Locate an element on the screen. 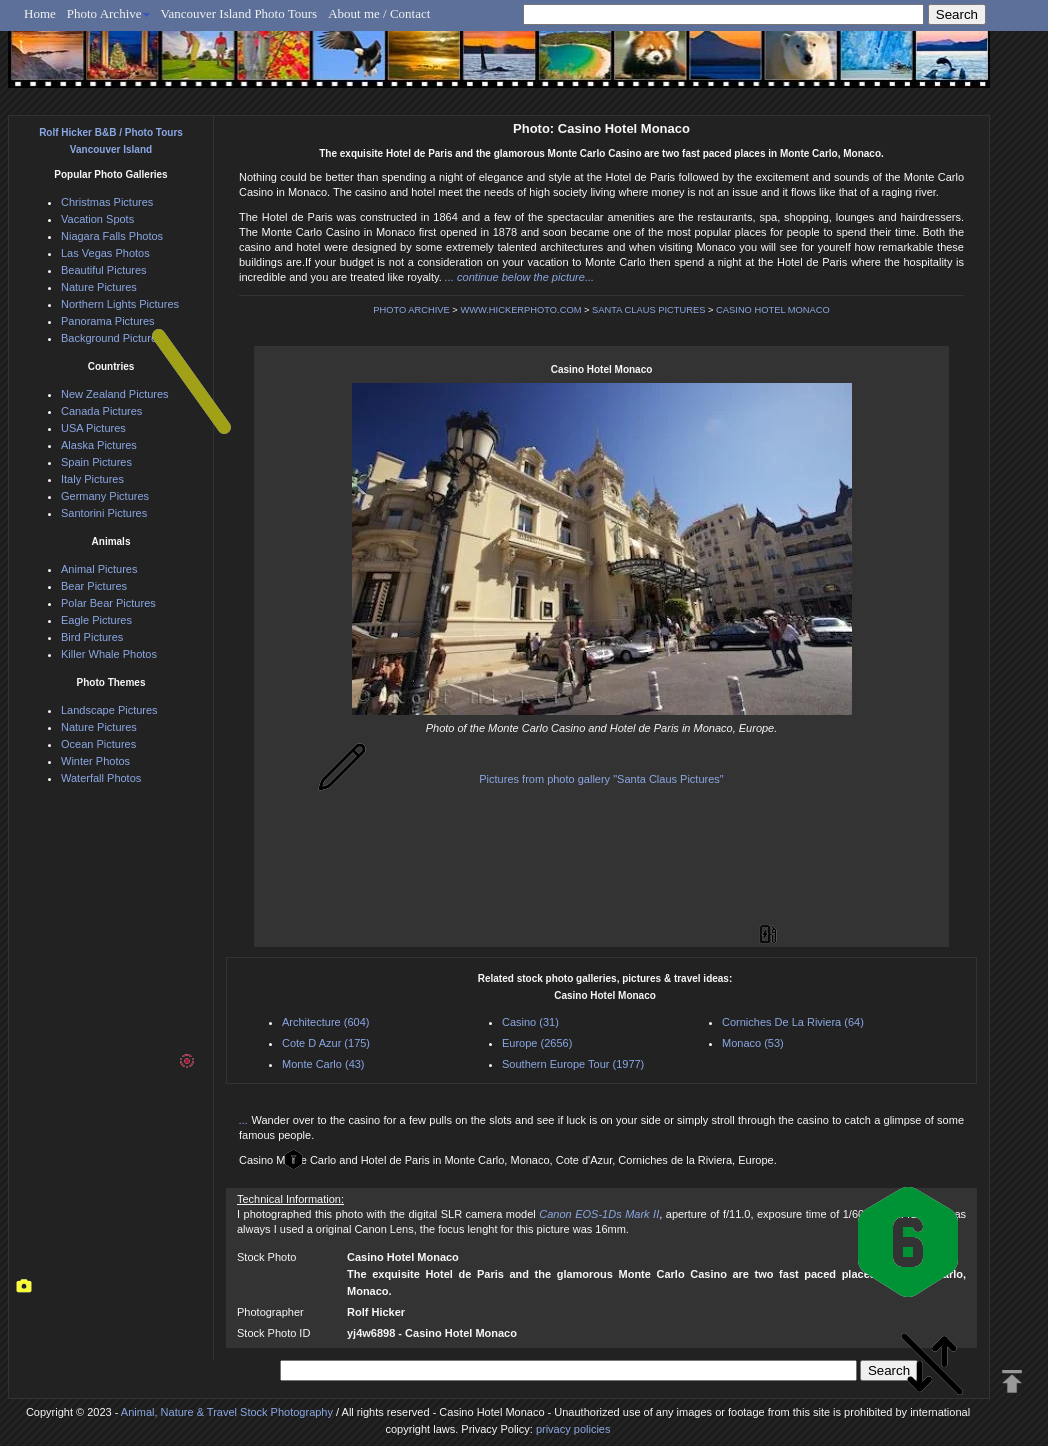 This screenshot has height=1446, width=1048. find nearby electric vehicle charging stations is located at coordinates (768, 934).